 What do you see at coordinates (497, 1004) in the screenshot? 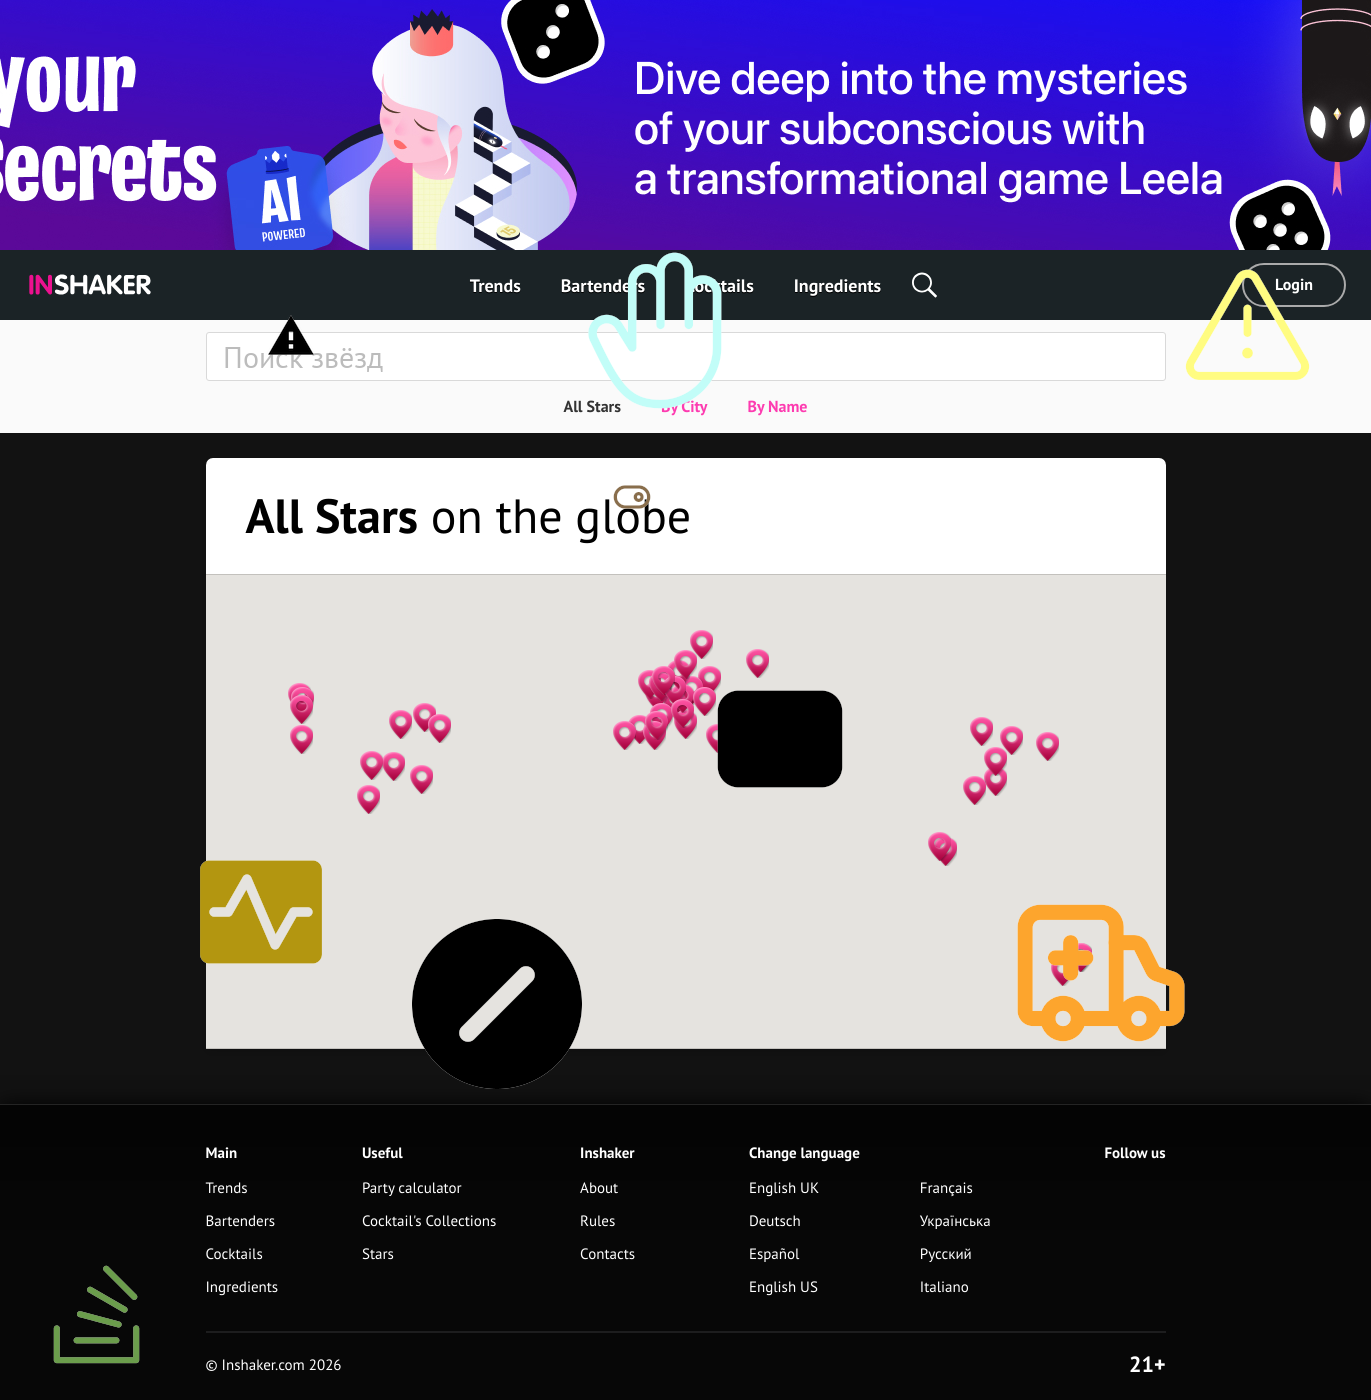
I see `skip or bypass a step in a workflow` at bounding box center [497, 1004].